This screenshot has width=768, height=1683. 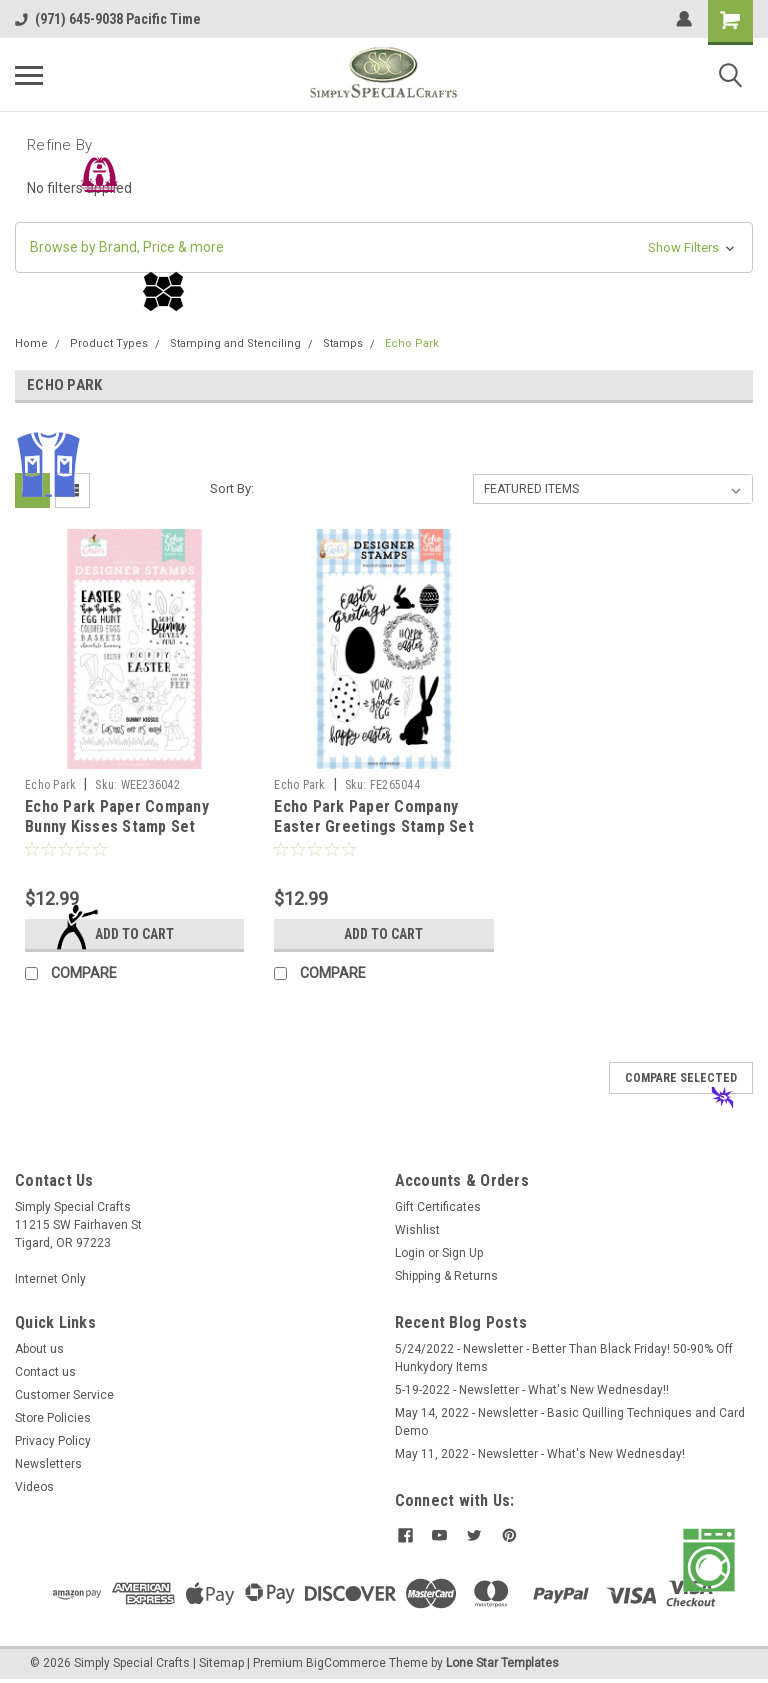 What do you see at coordinates (709, 1559) in the screenshot?
I see `access laundry or appliance controls` at bounding box center [709, 1559].